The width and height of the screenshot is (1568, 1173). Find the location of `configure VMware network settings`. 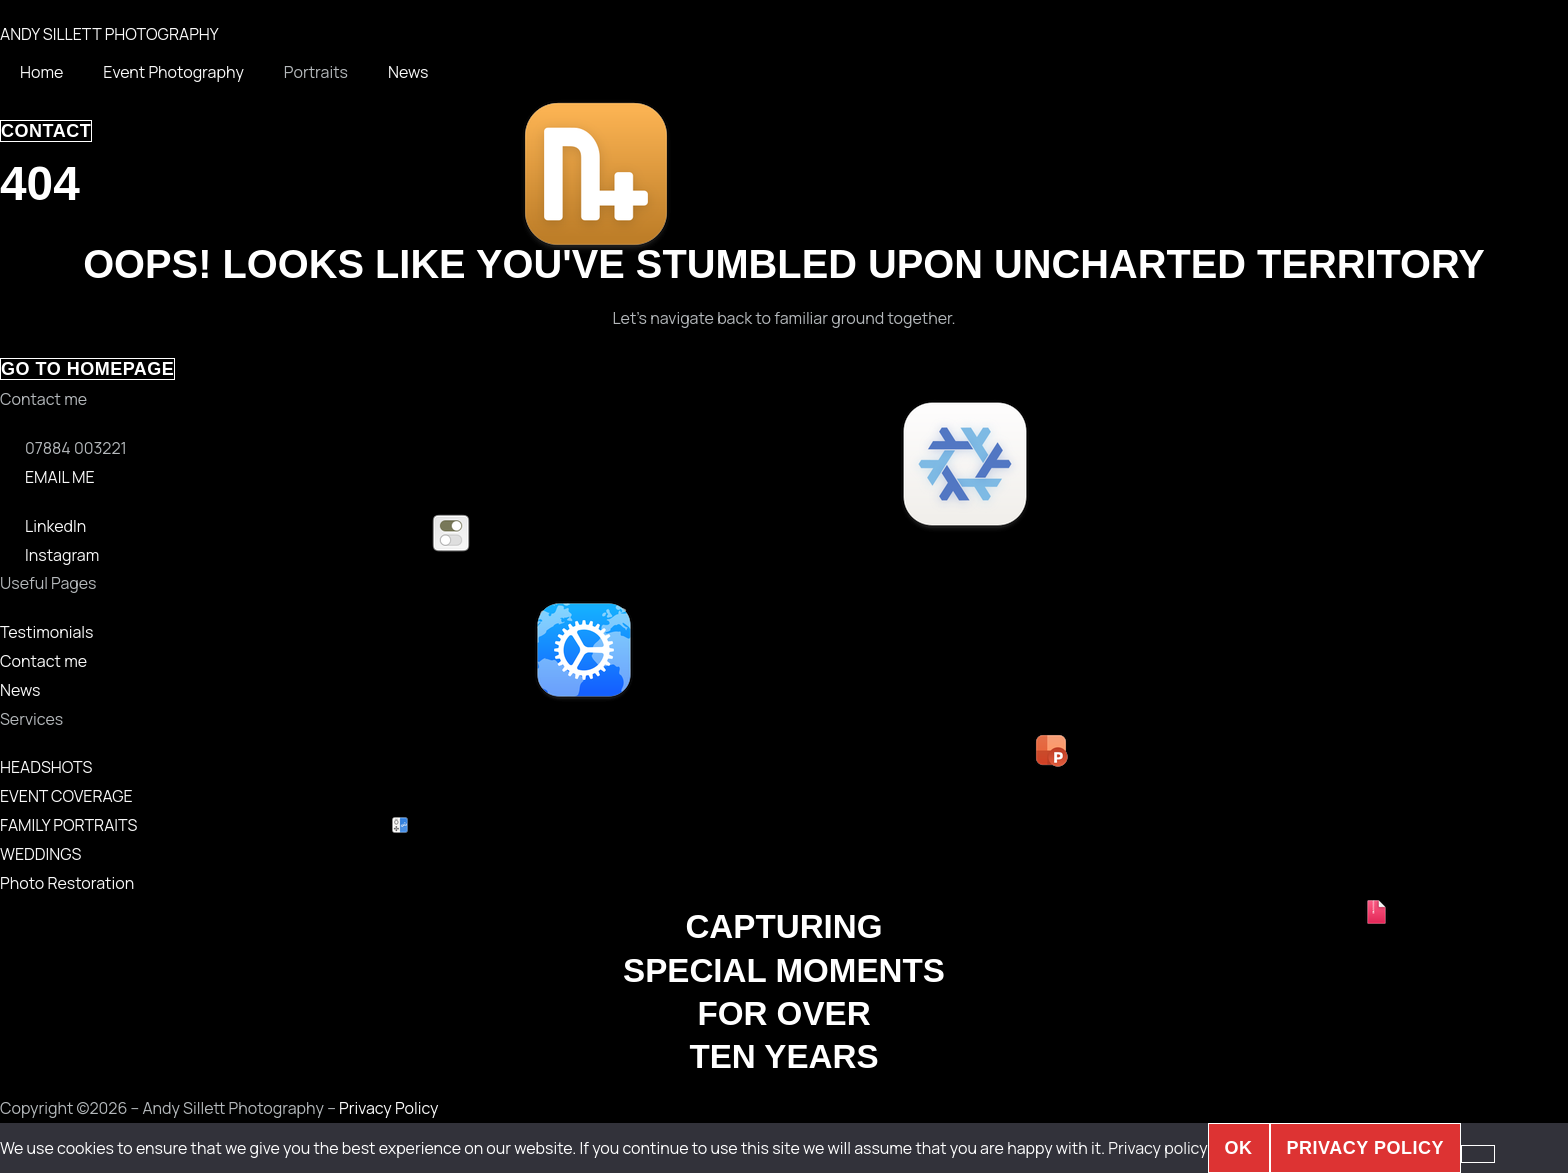

configure VMware network settings is located at coordinates (584, 650).